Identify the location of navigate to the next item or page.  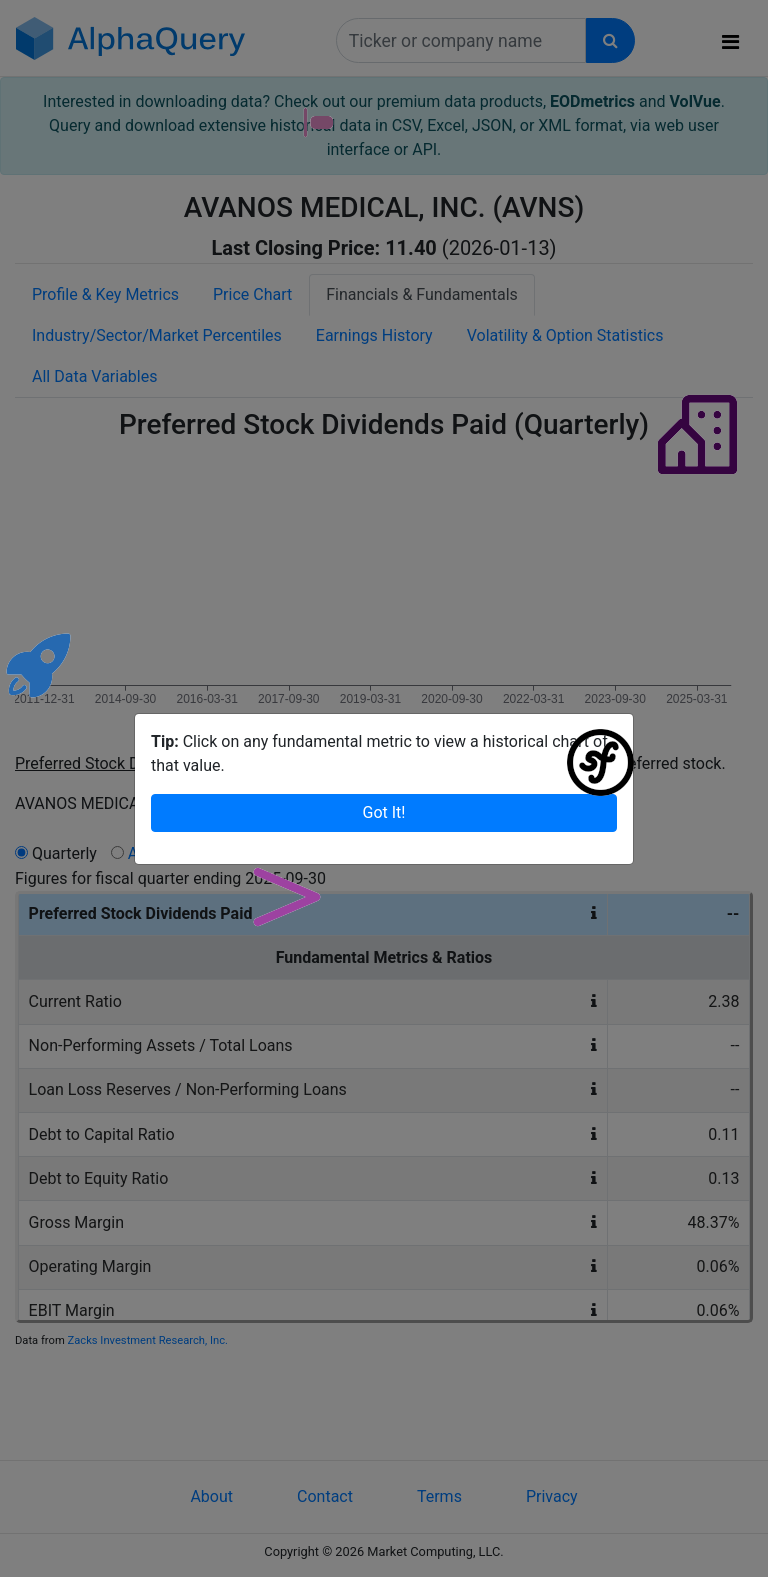
(287, 897).